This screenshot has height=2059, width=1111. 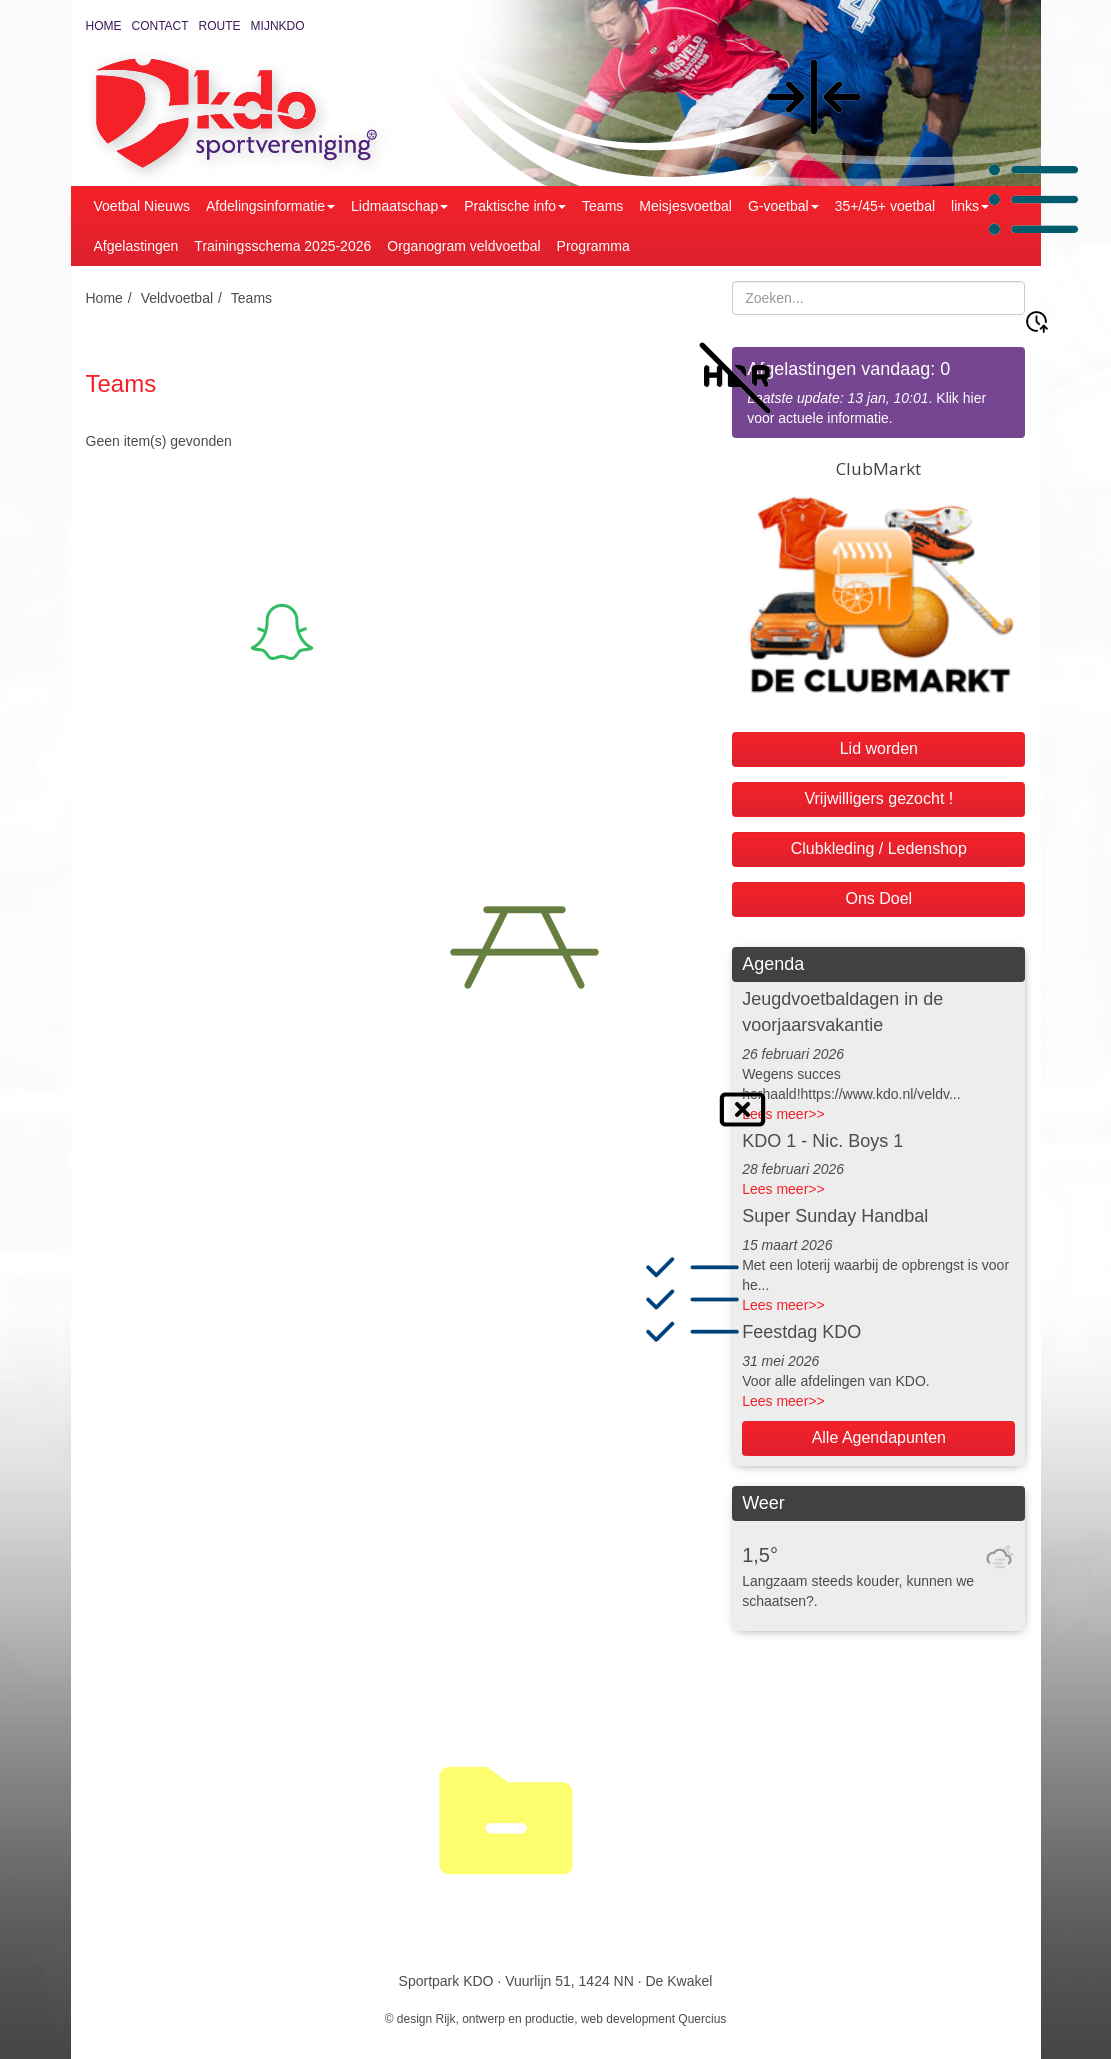 I want to click on move time forward or reschedule later, so click(x=1036, y=321).